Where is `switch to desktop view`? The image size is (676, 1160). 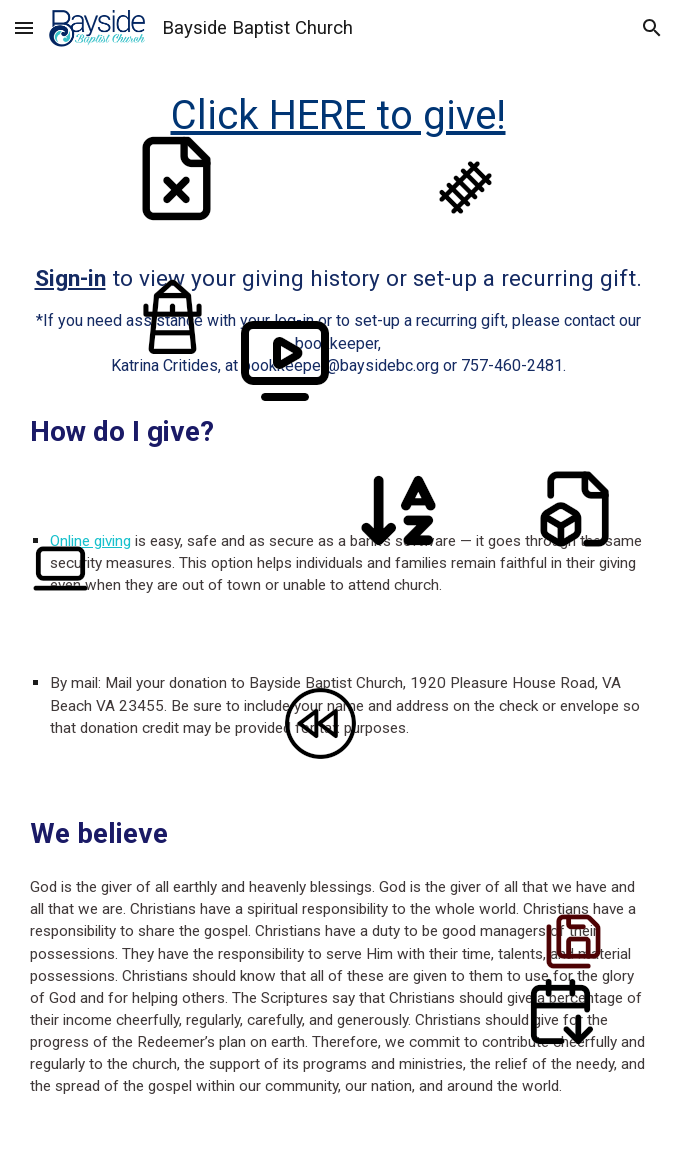
switch to desktop view is located at coordinates (60, 568).